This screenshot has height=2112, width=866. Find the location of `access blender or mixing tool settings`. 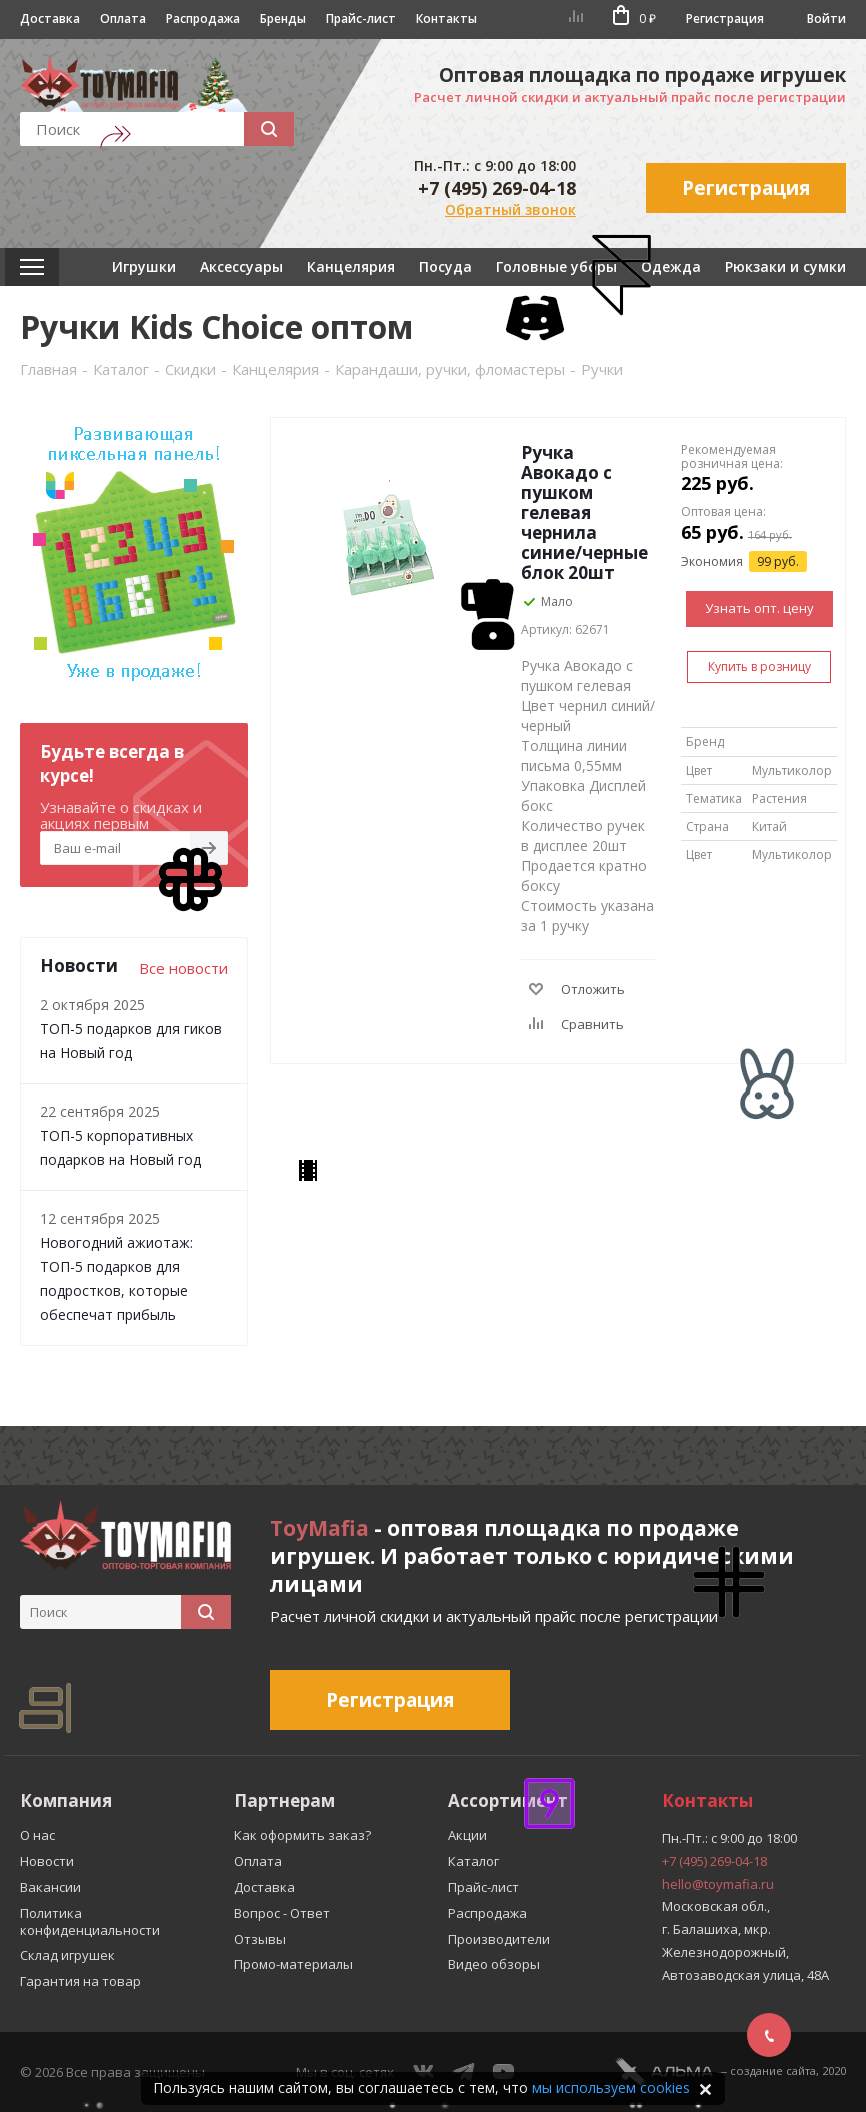

access blender or mixing tool settings is located at coordinates (489, 614).